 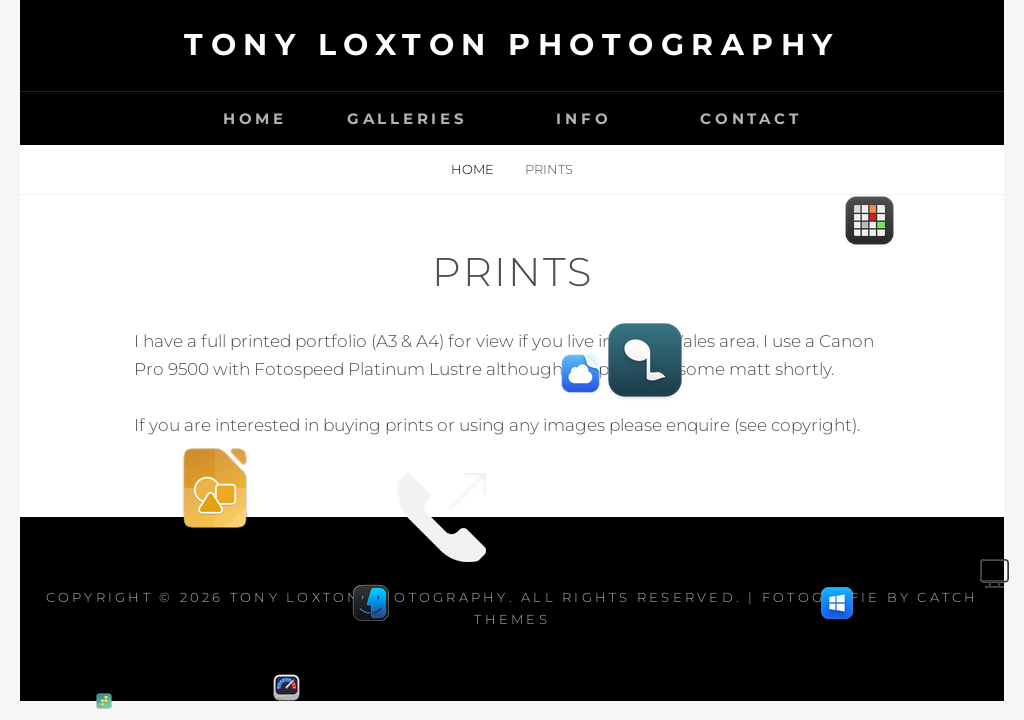 What do you see at coordinates (869, 220) in the screenshot?
I see `open hitori puzzle game` at bounding box center [869, 220].